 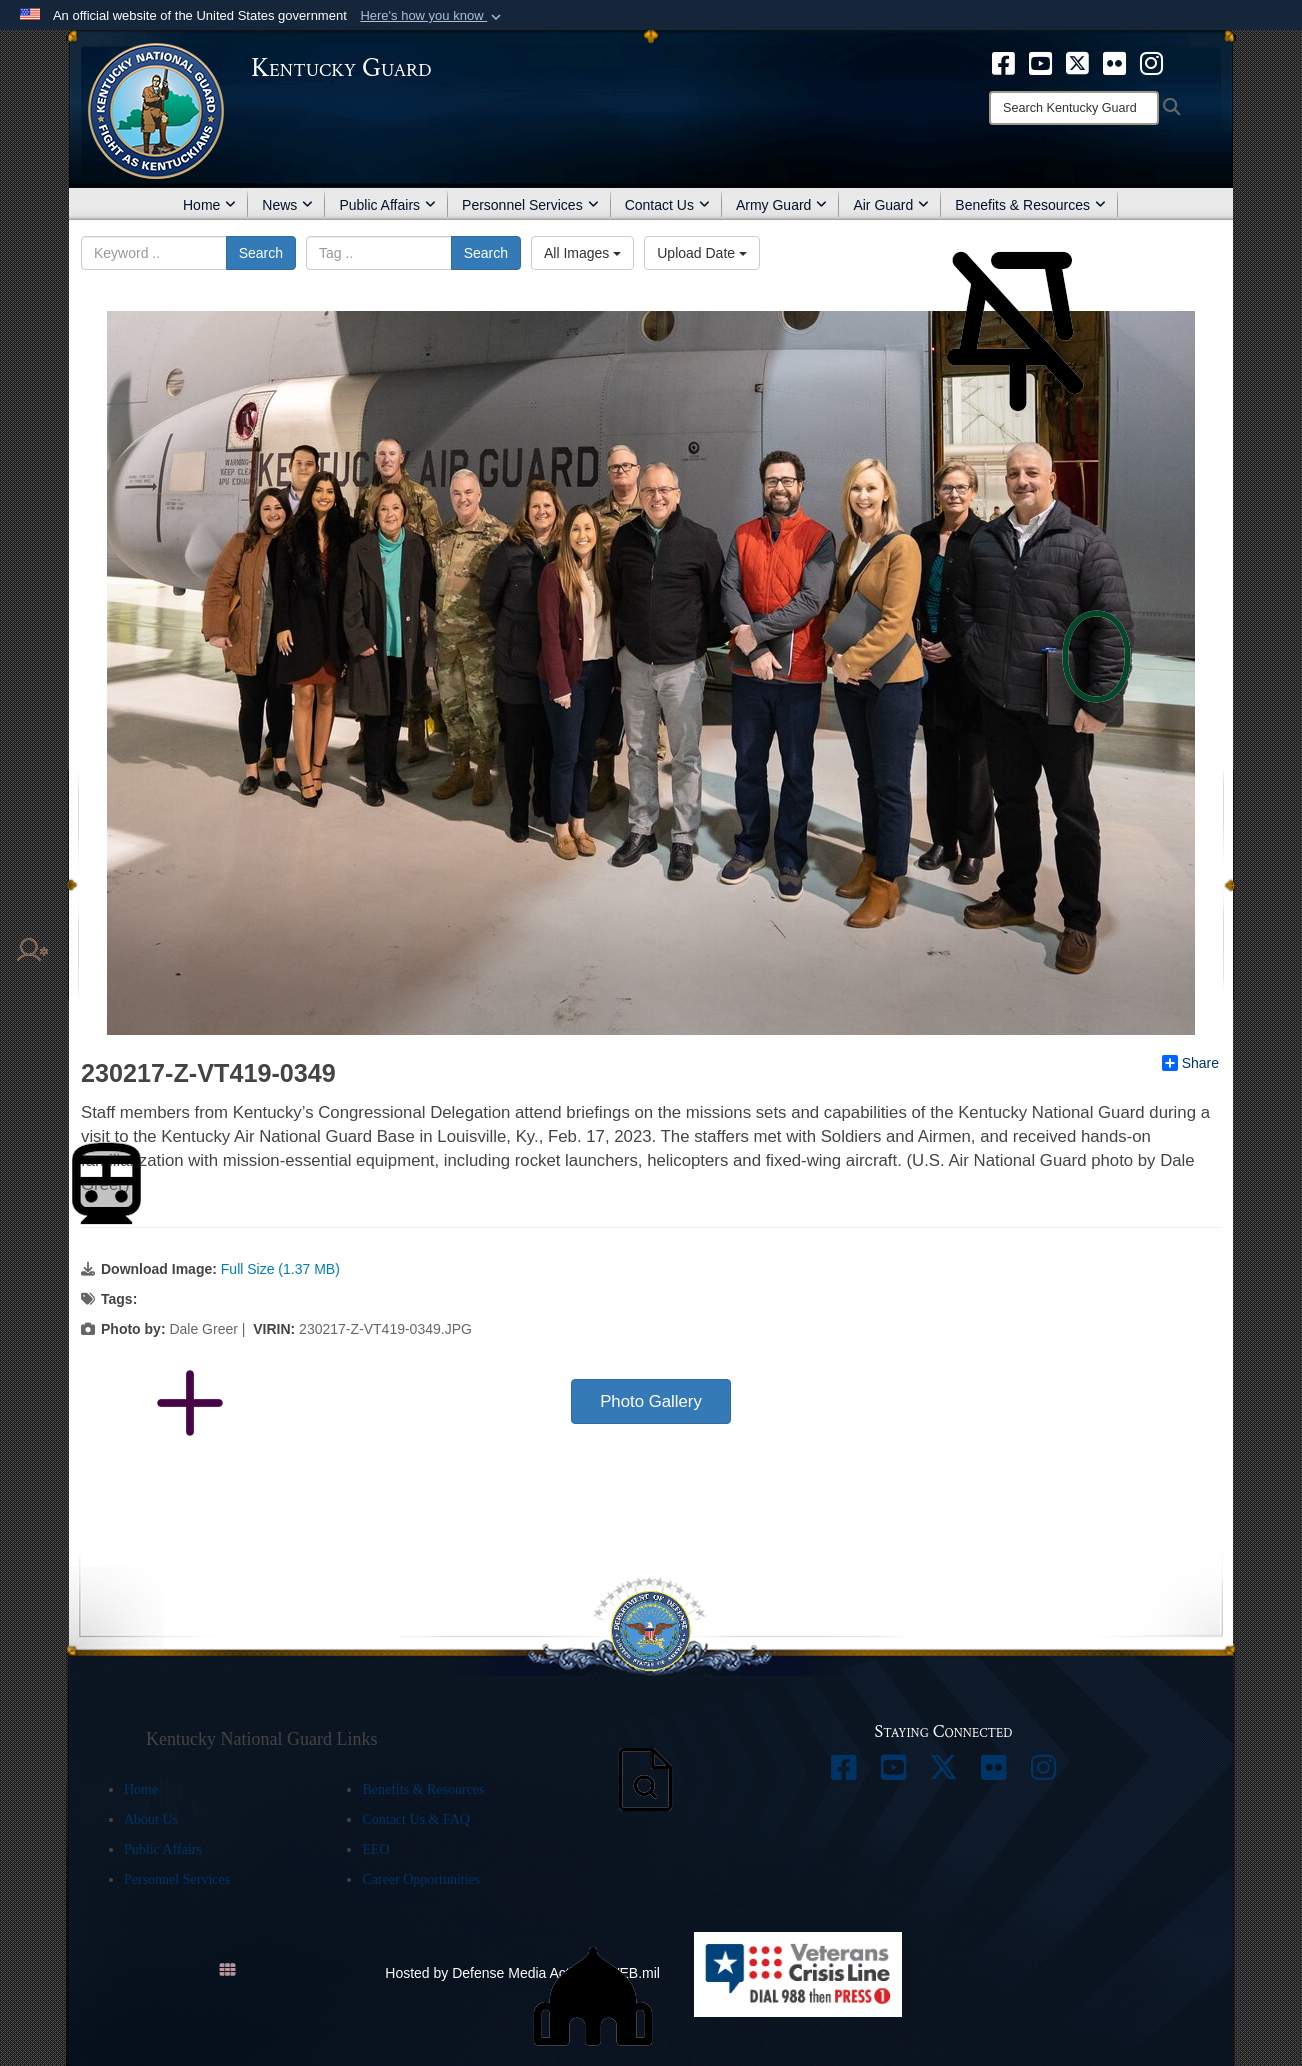 What do you see at coordinates (31, 950) in the screenshot?
I see `access user settings` at bounding box center [31, 950].